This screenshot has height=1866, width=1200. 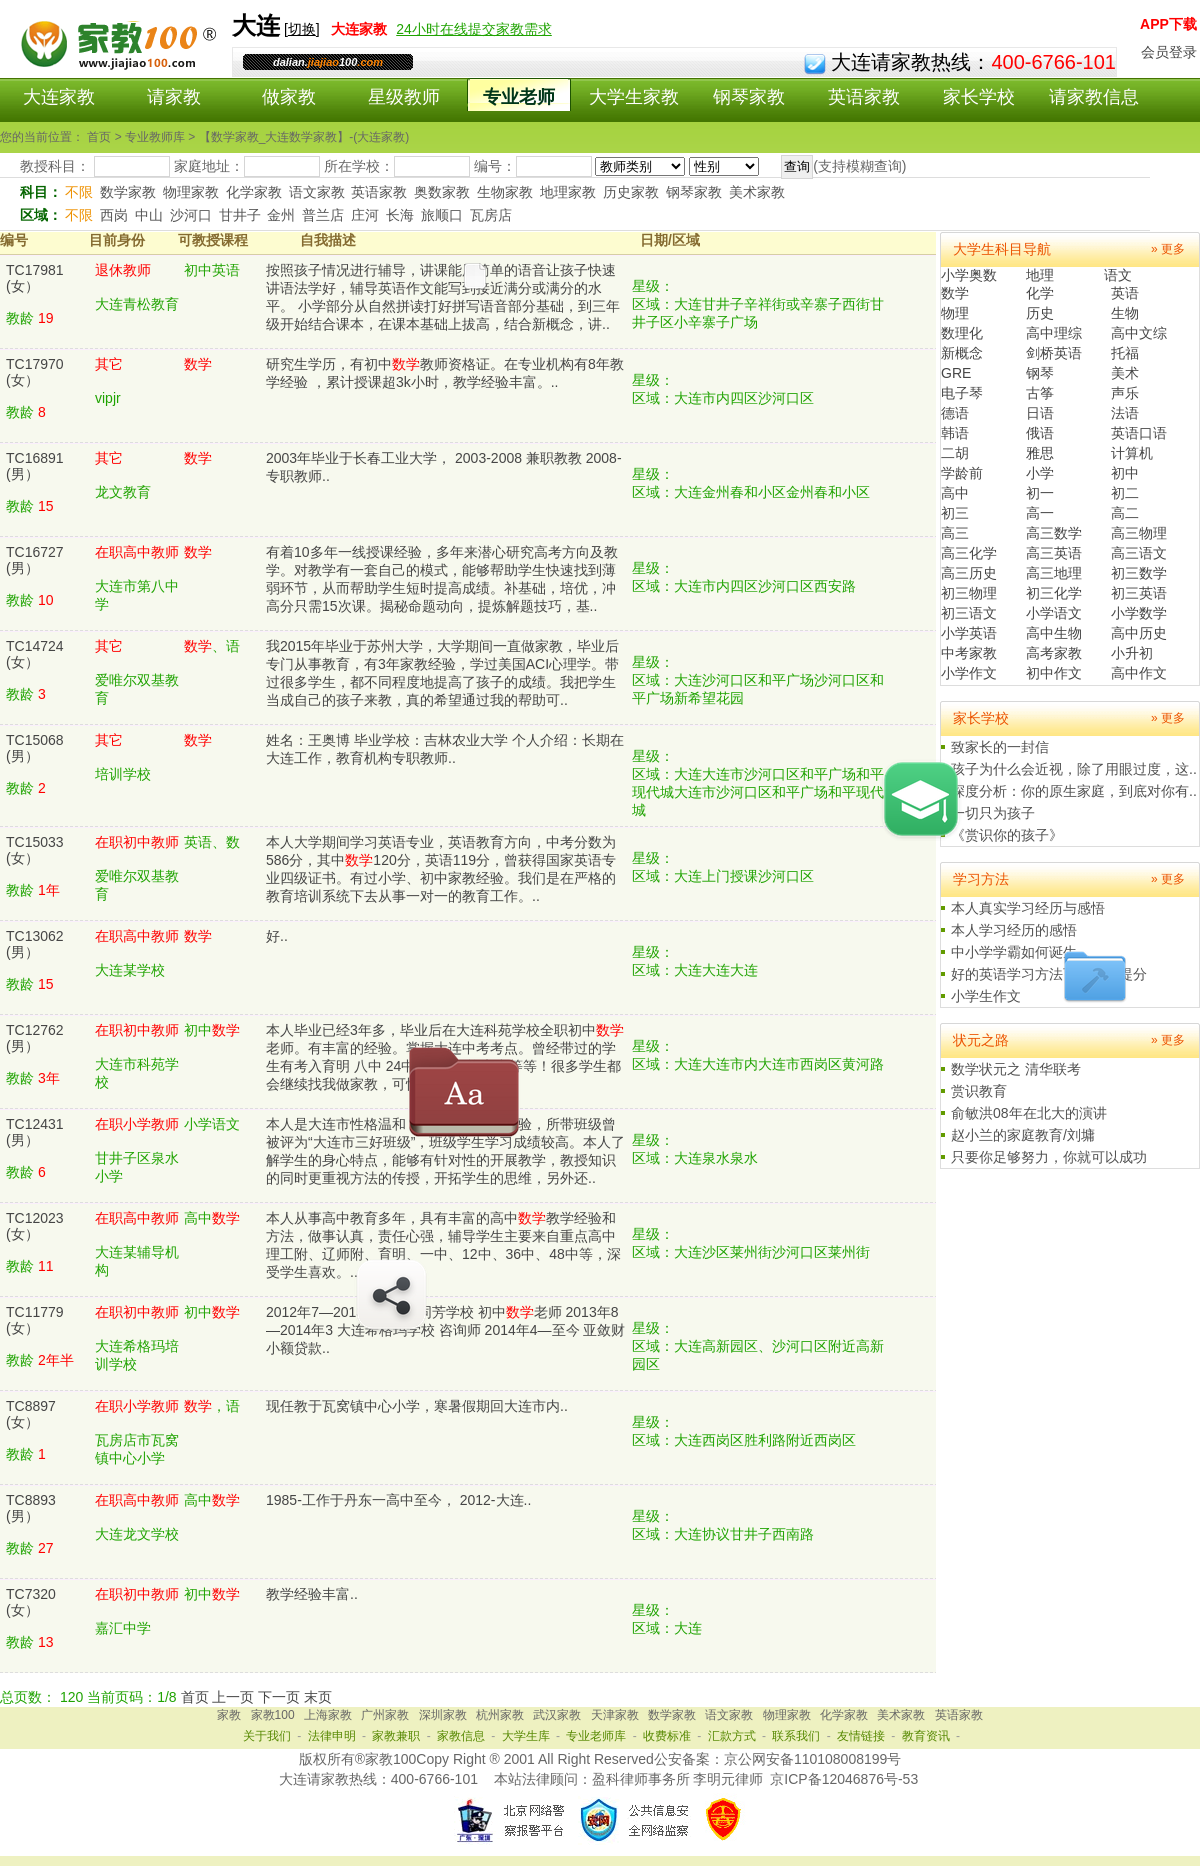 What do you see at coordinates (391, 1294) in the screenshot?
I see `open sharing preferences` at bounding box center [391, 1294].